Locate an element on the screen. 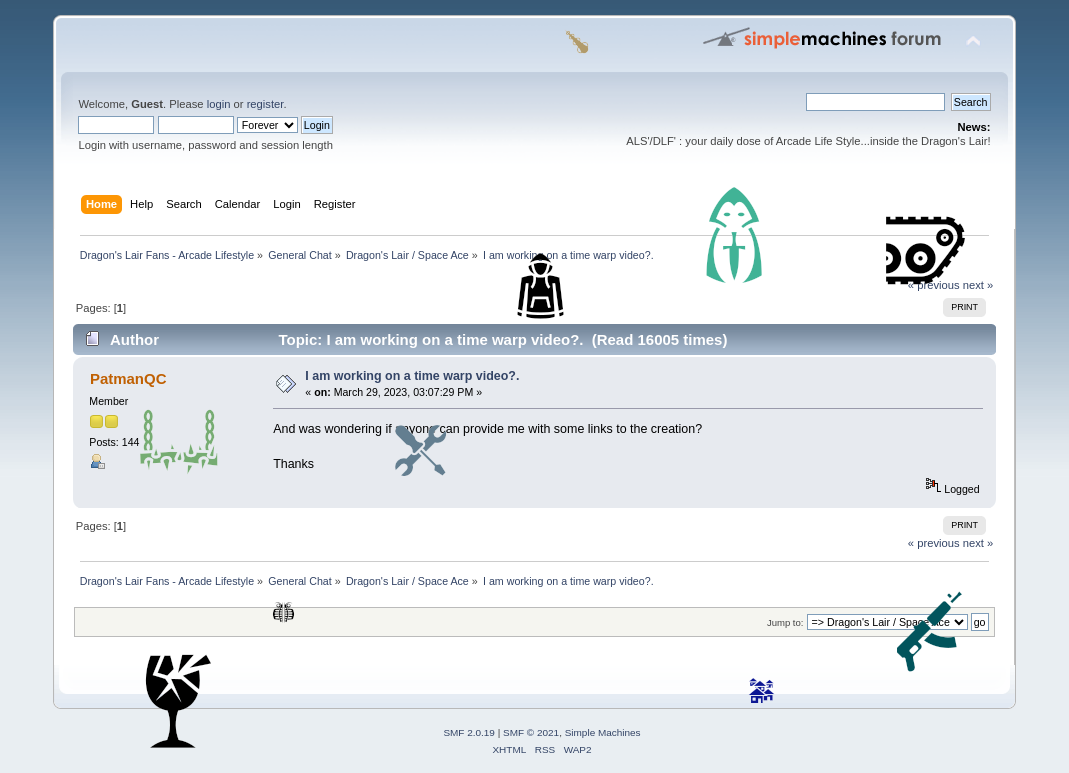 The image size is (1069, 773). access settings or configuration options is located at coordinates (420, 450).